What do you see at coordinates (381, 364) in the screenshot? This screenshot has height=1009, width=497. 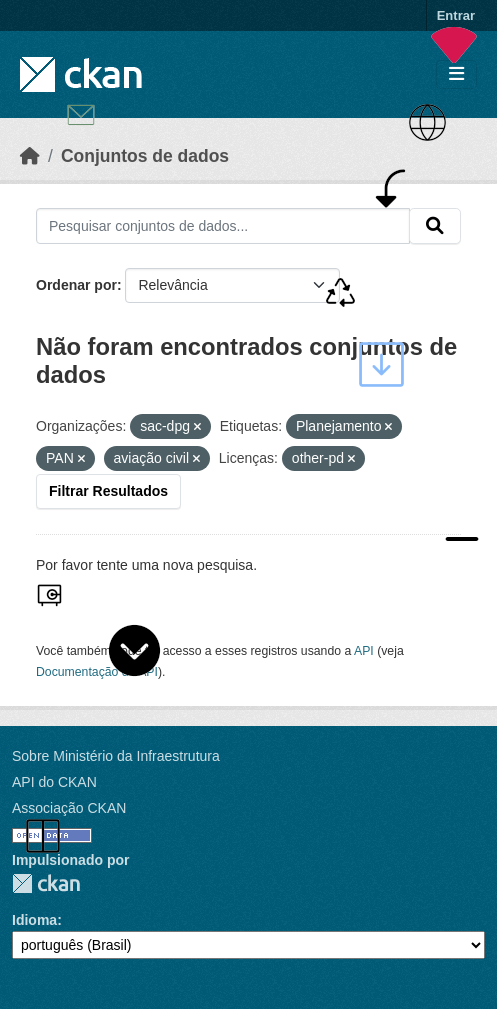 I see `download file or content` at bounding box center [381, 364].